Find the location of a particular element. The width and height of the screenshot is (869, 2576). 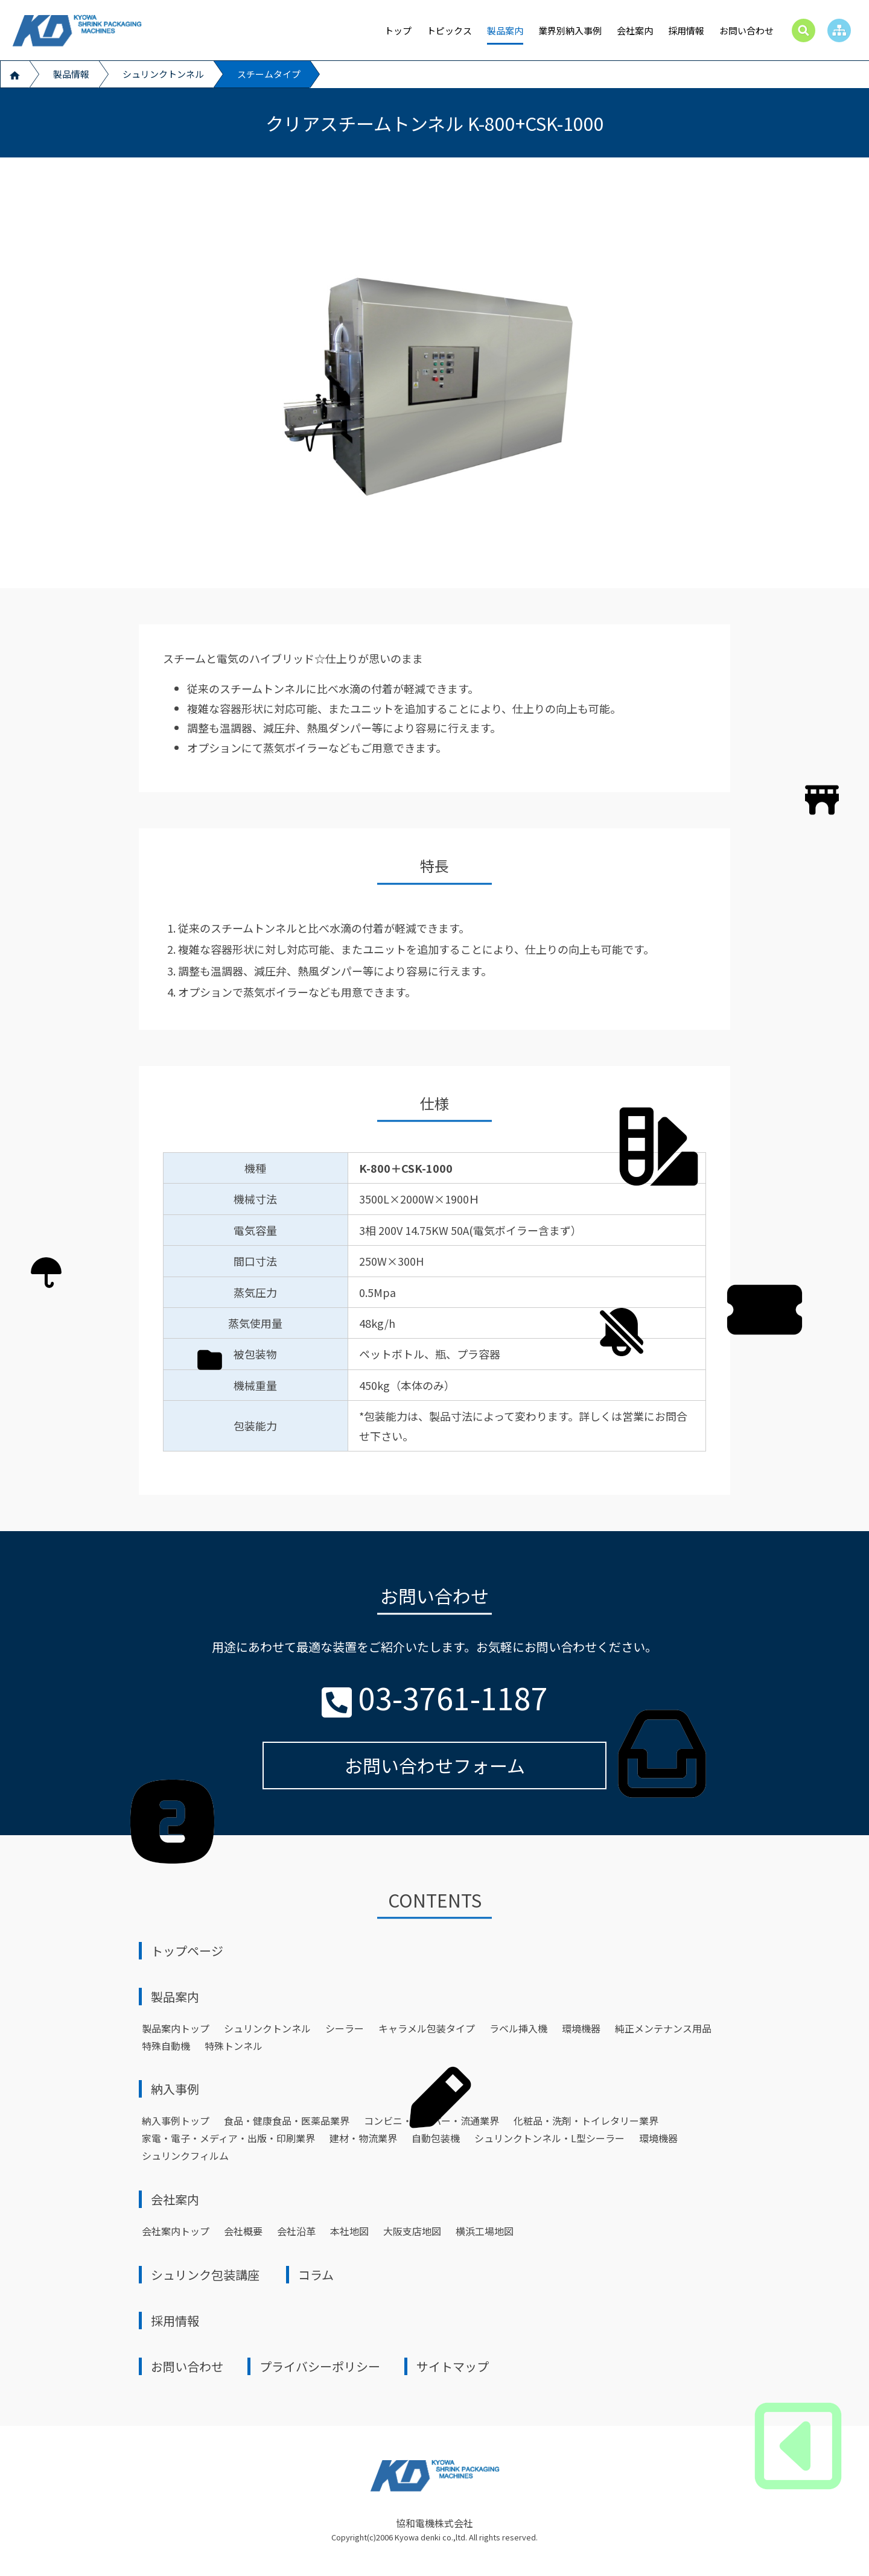

view weather protection or rain forecast is located at coordinates (46, 1272).